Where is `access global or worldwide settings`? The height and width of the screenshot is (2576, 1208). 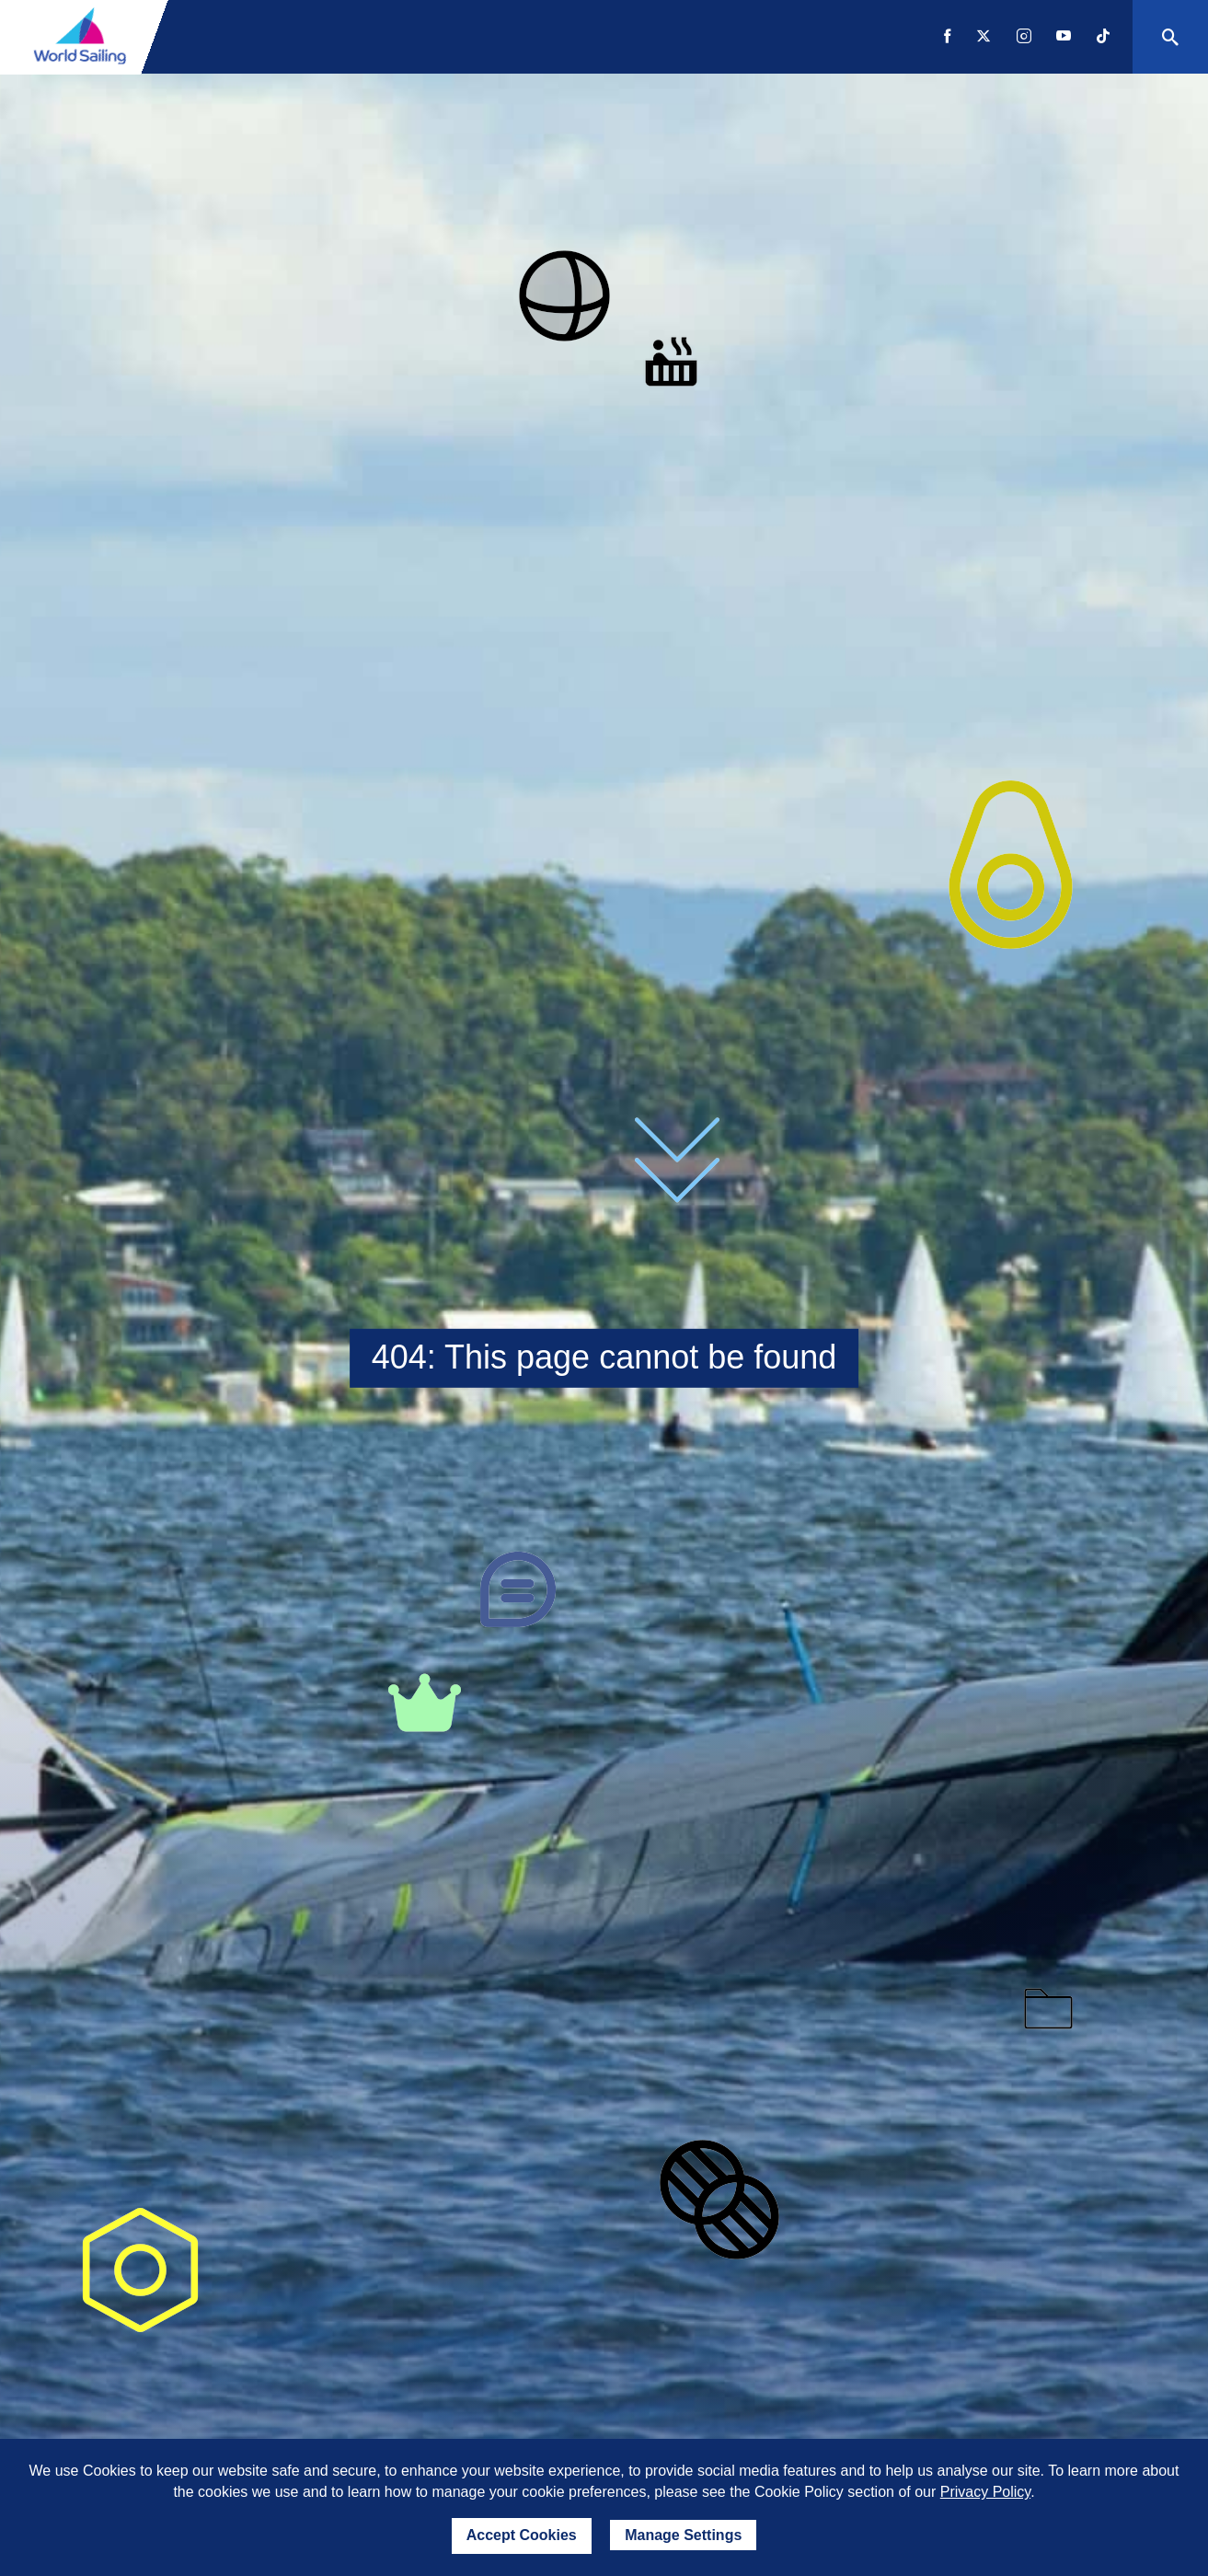
access global or worldwide settings is located at coordinates (564, 295).